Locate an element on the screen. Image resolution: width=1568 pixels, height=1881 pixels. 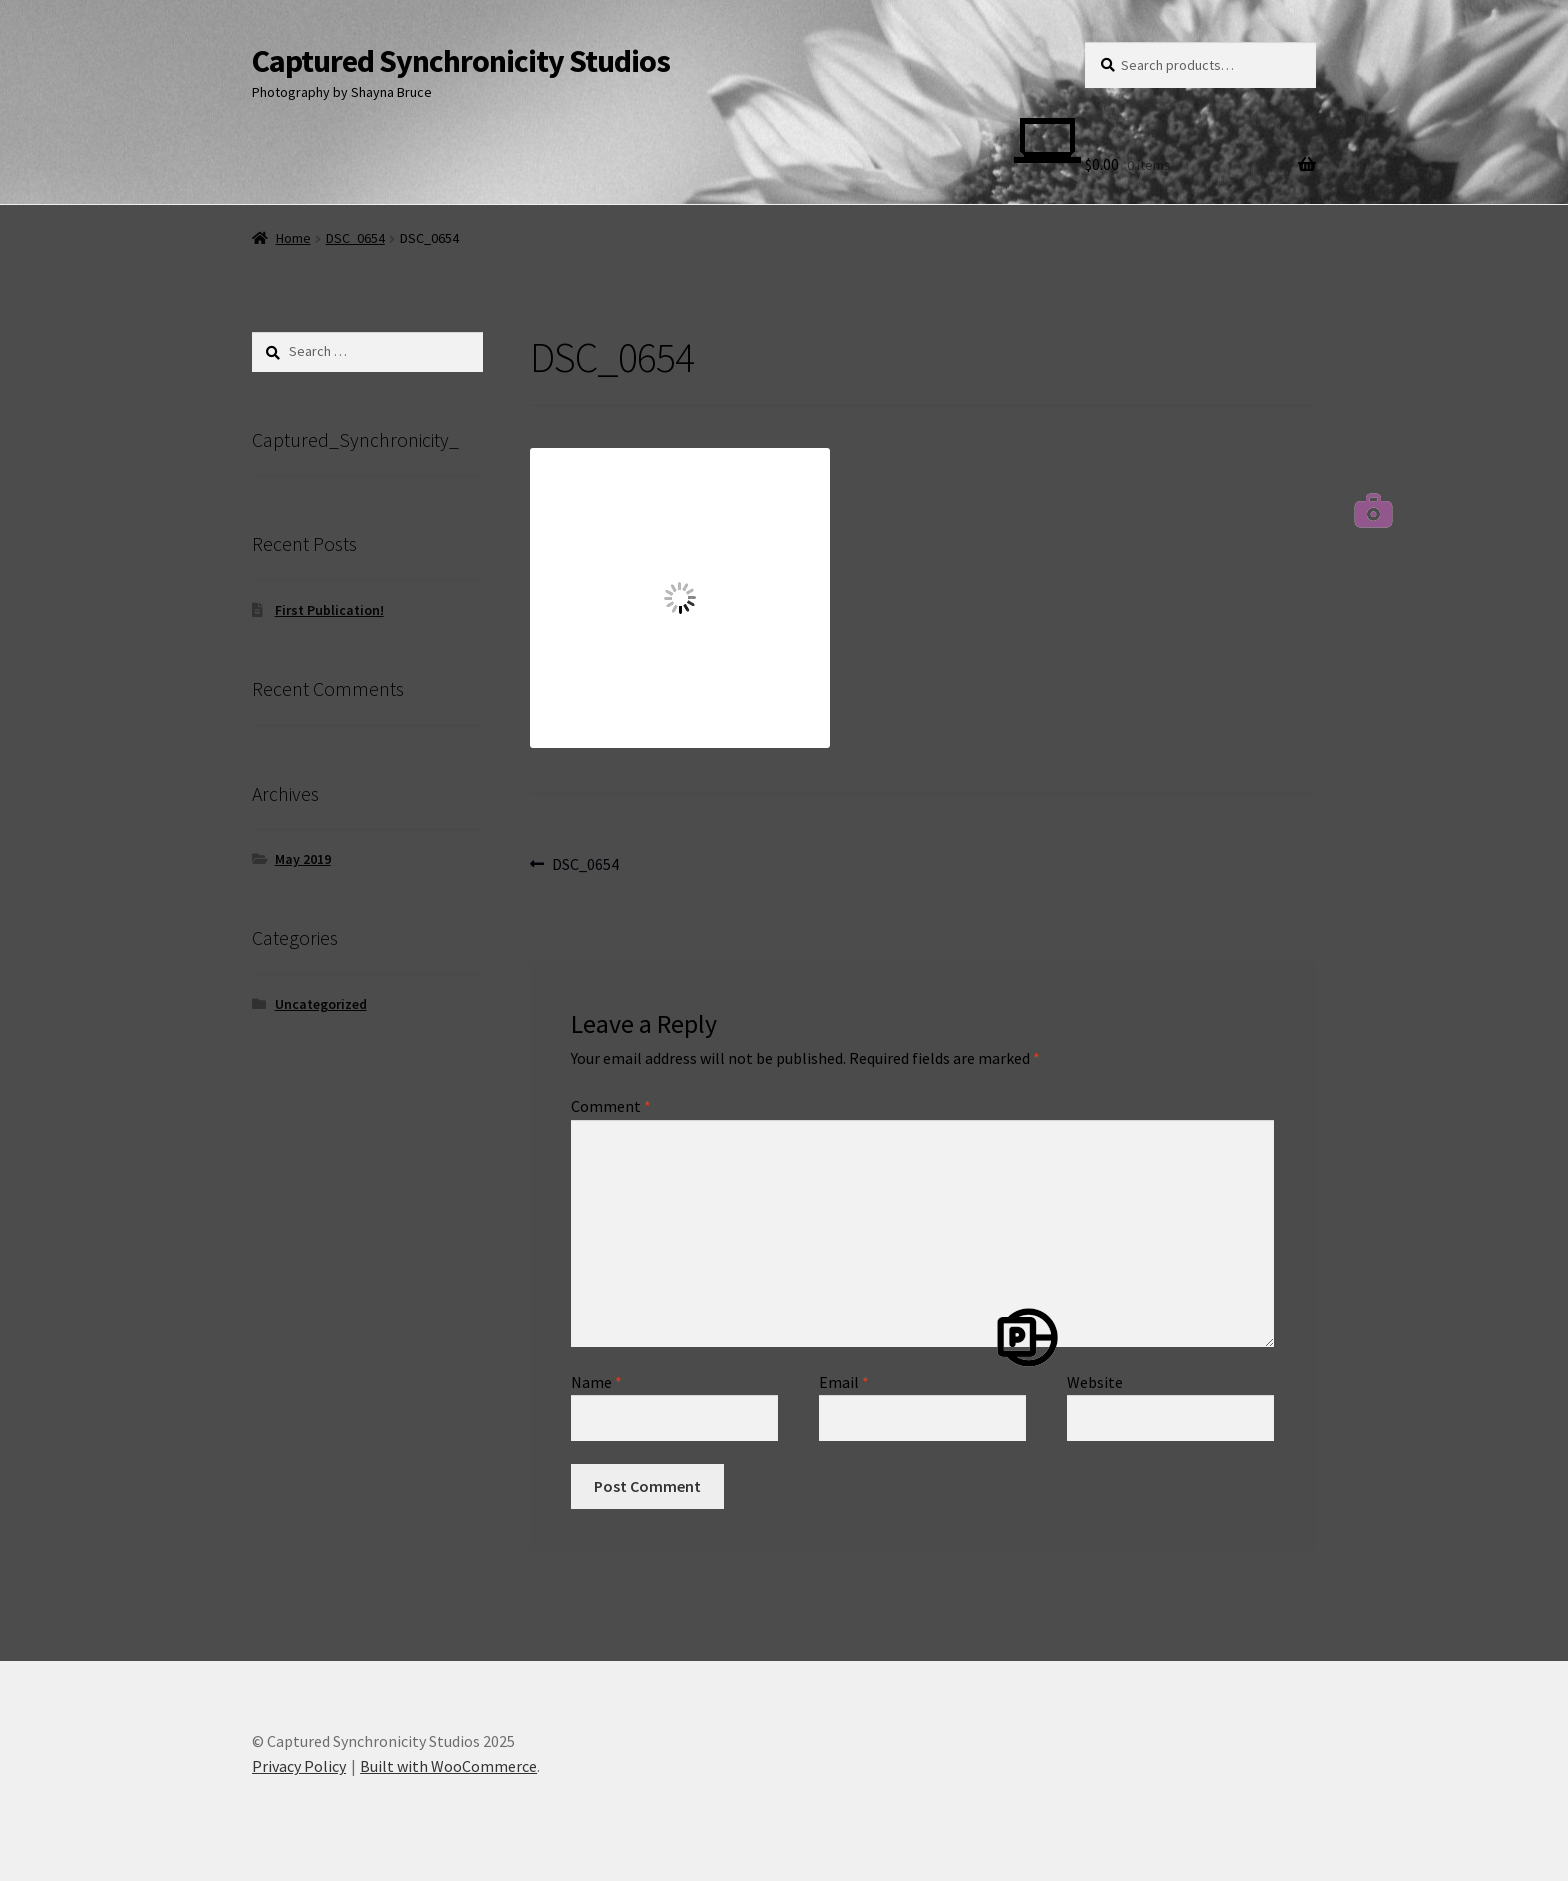
take a photo is located at coordinates (1373, 510).